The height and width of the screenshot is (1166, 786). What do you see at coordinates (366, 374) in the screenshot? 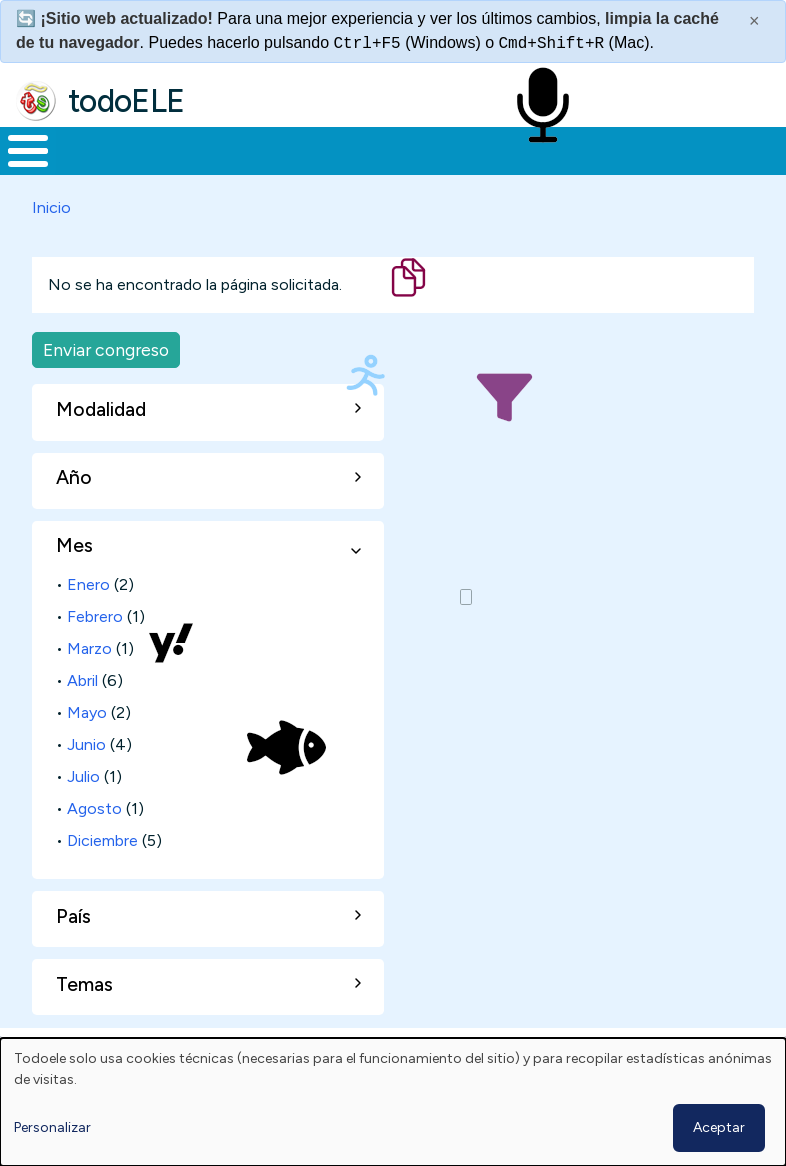
I see `start a running or fitness activity` at bounding box center [366, 374].